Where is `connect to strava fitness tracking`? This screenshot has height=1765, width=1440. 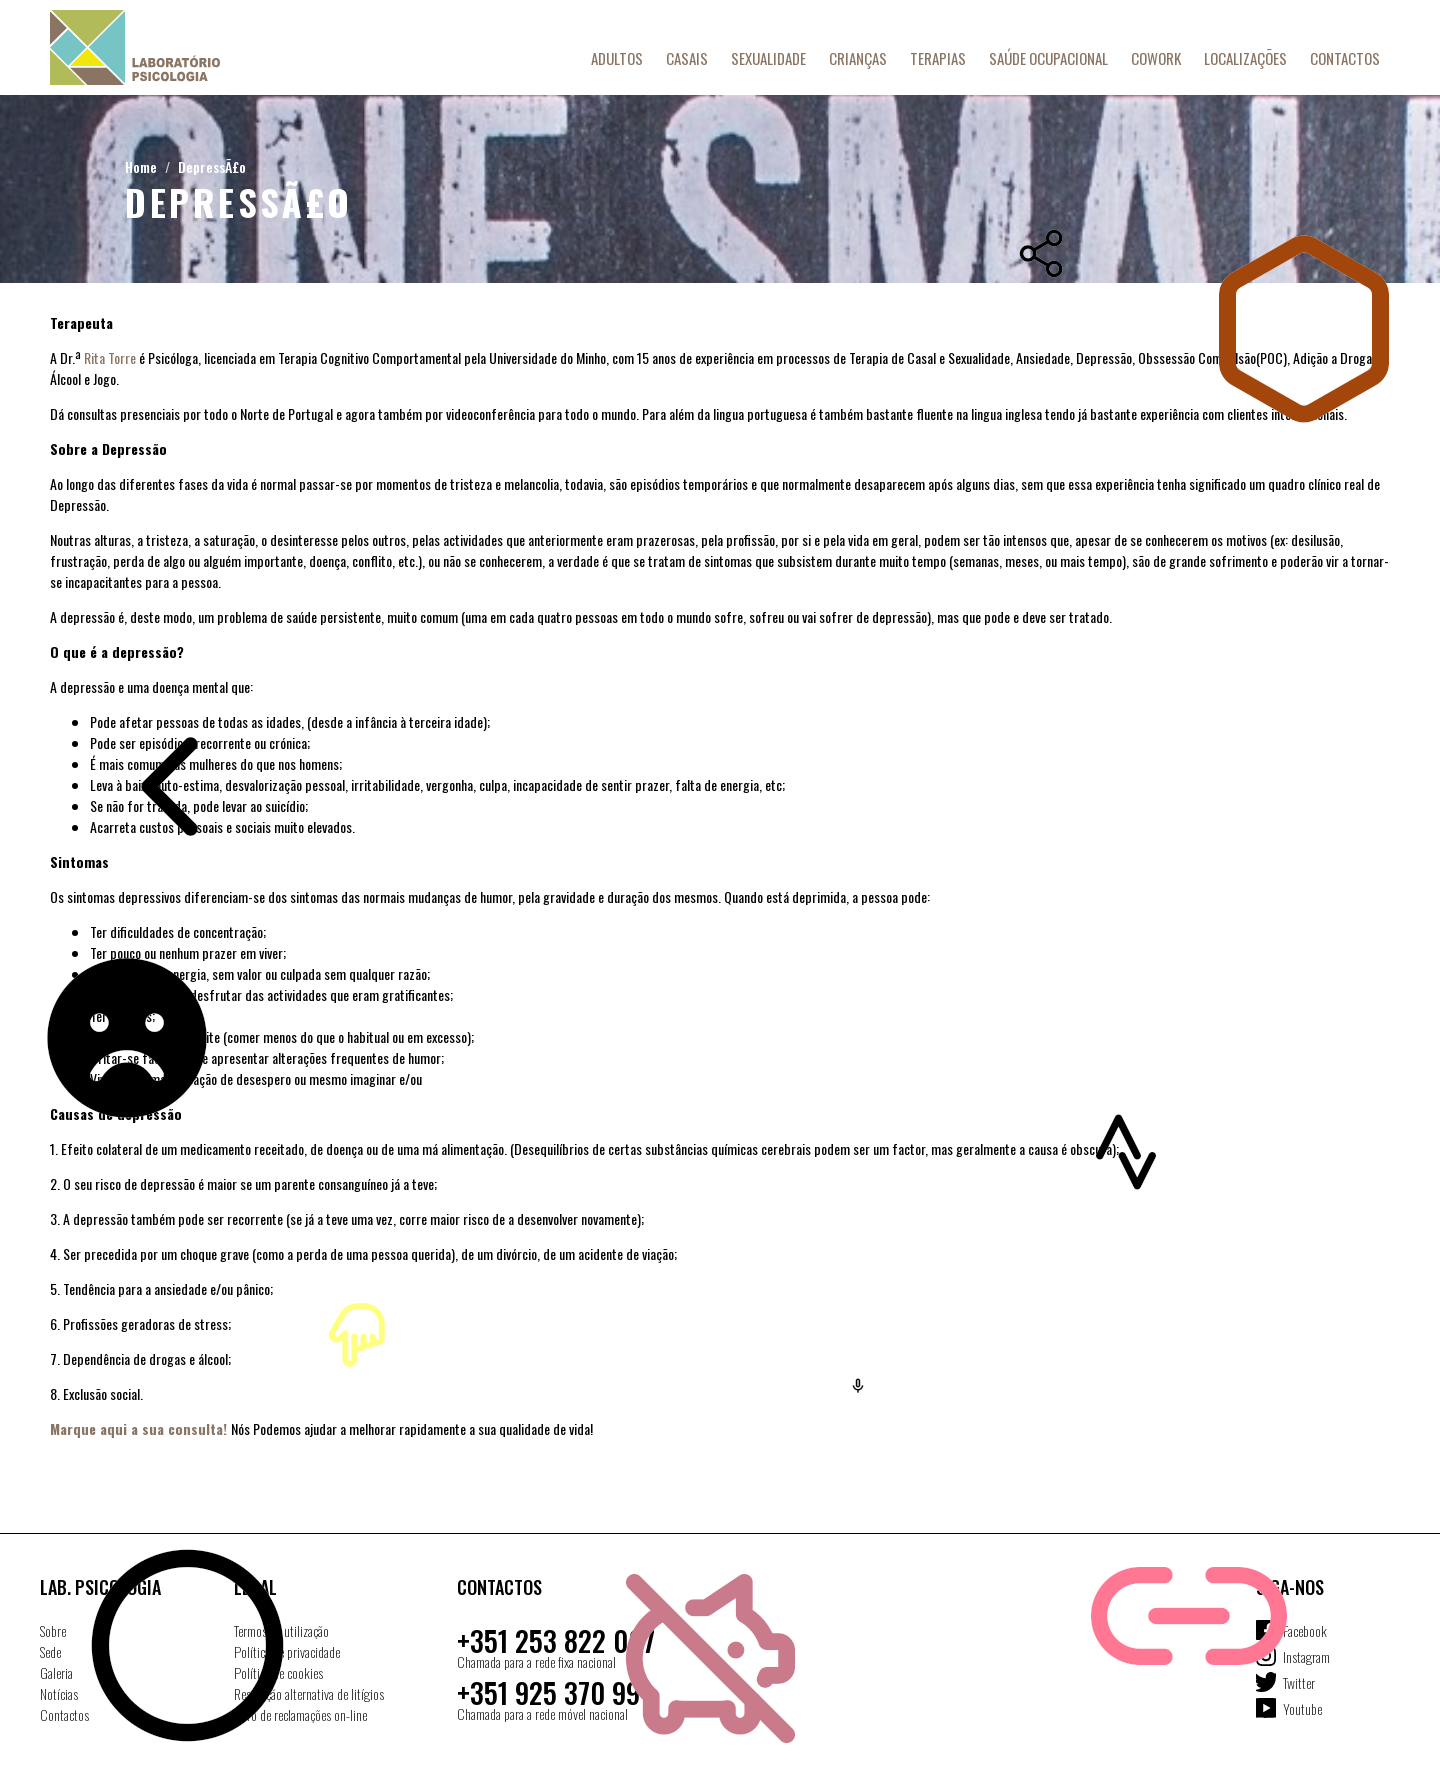
connect to strava fitness tracking is located at coordinates (1126, 1152).